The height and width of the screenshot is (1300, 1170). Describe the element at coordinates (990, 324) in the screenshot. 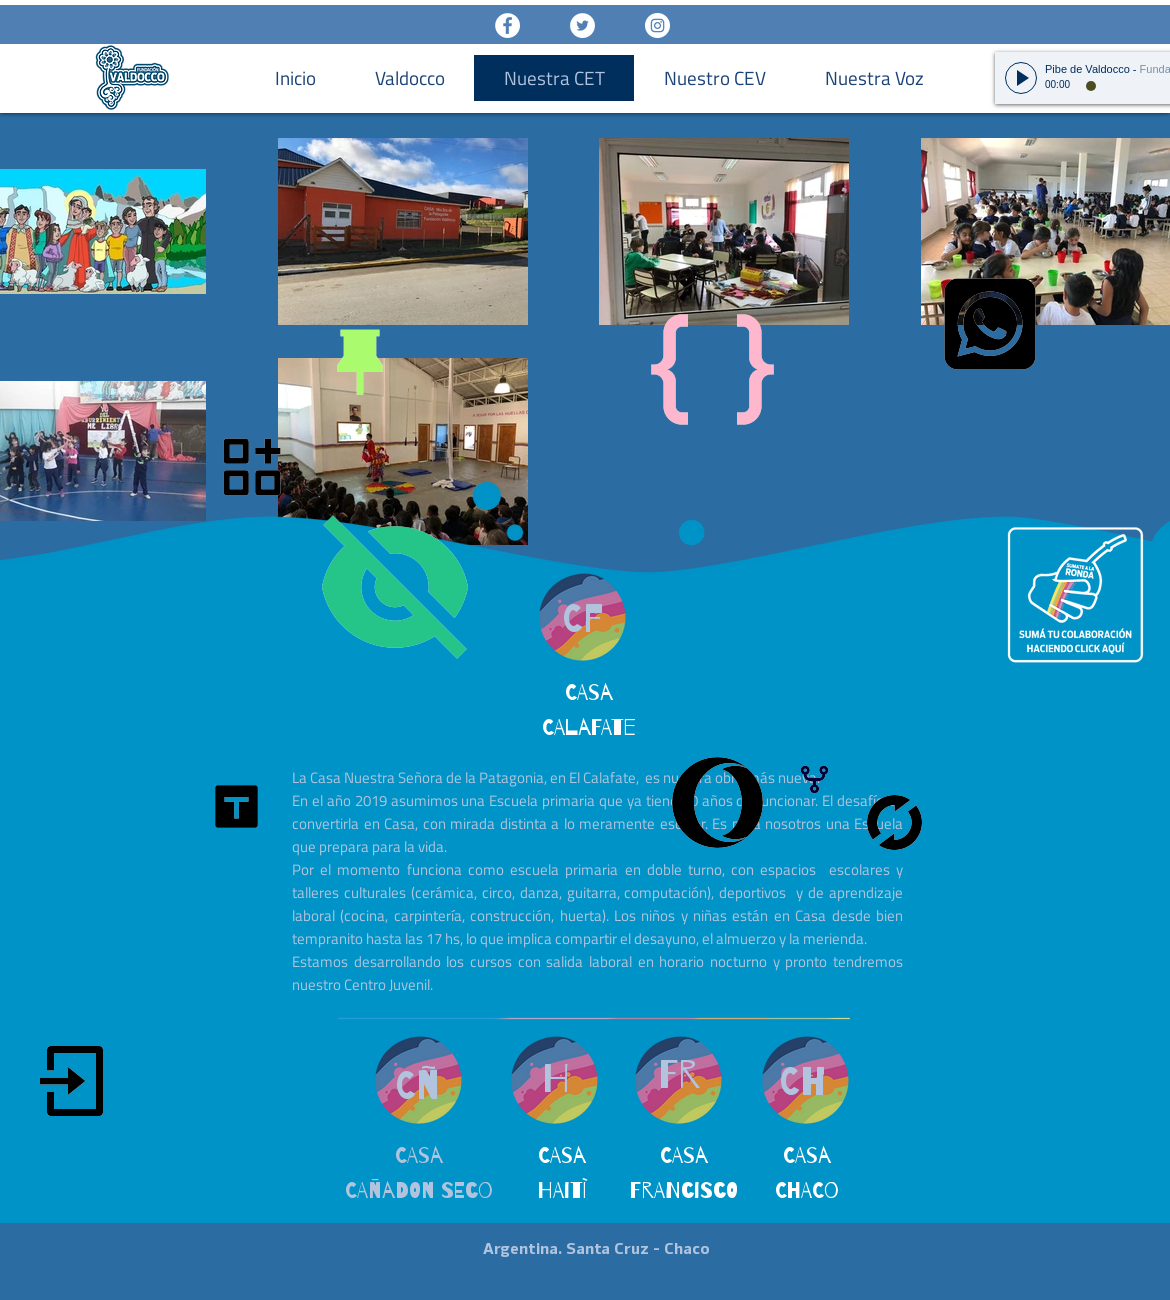

I see `open WhatsApp messaging app` at that location.